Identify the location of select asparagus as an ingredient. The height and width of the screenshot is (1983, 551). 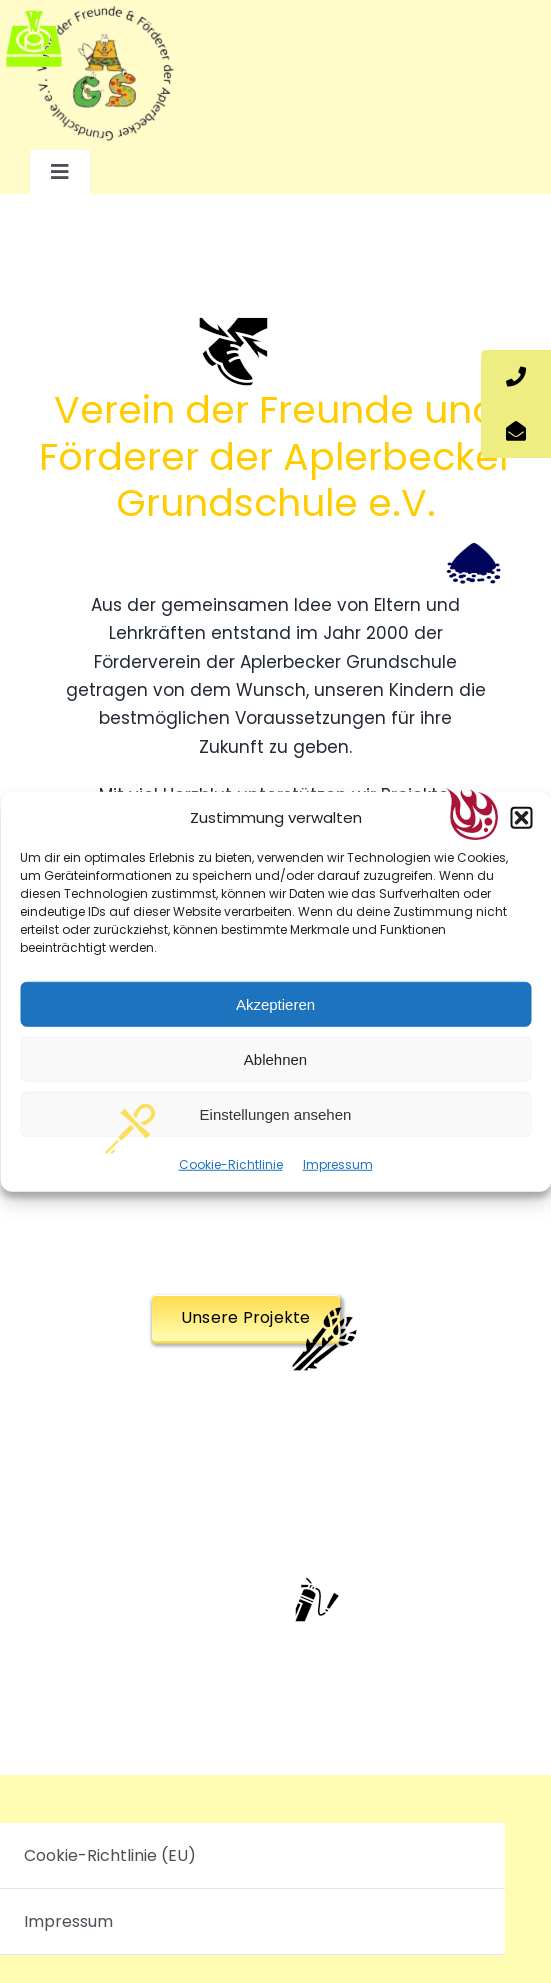
(324, 1338).